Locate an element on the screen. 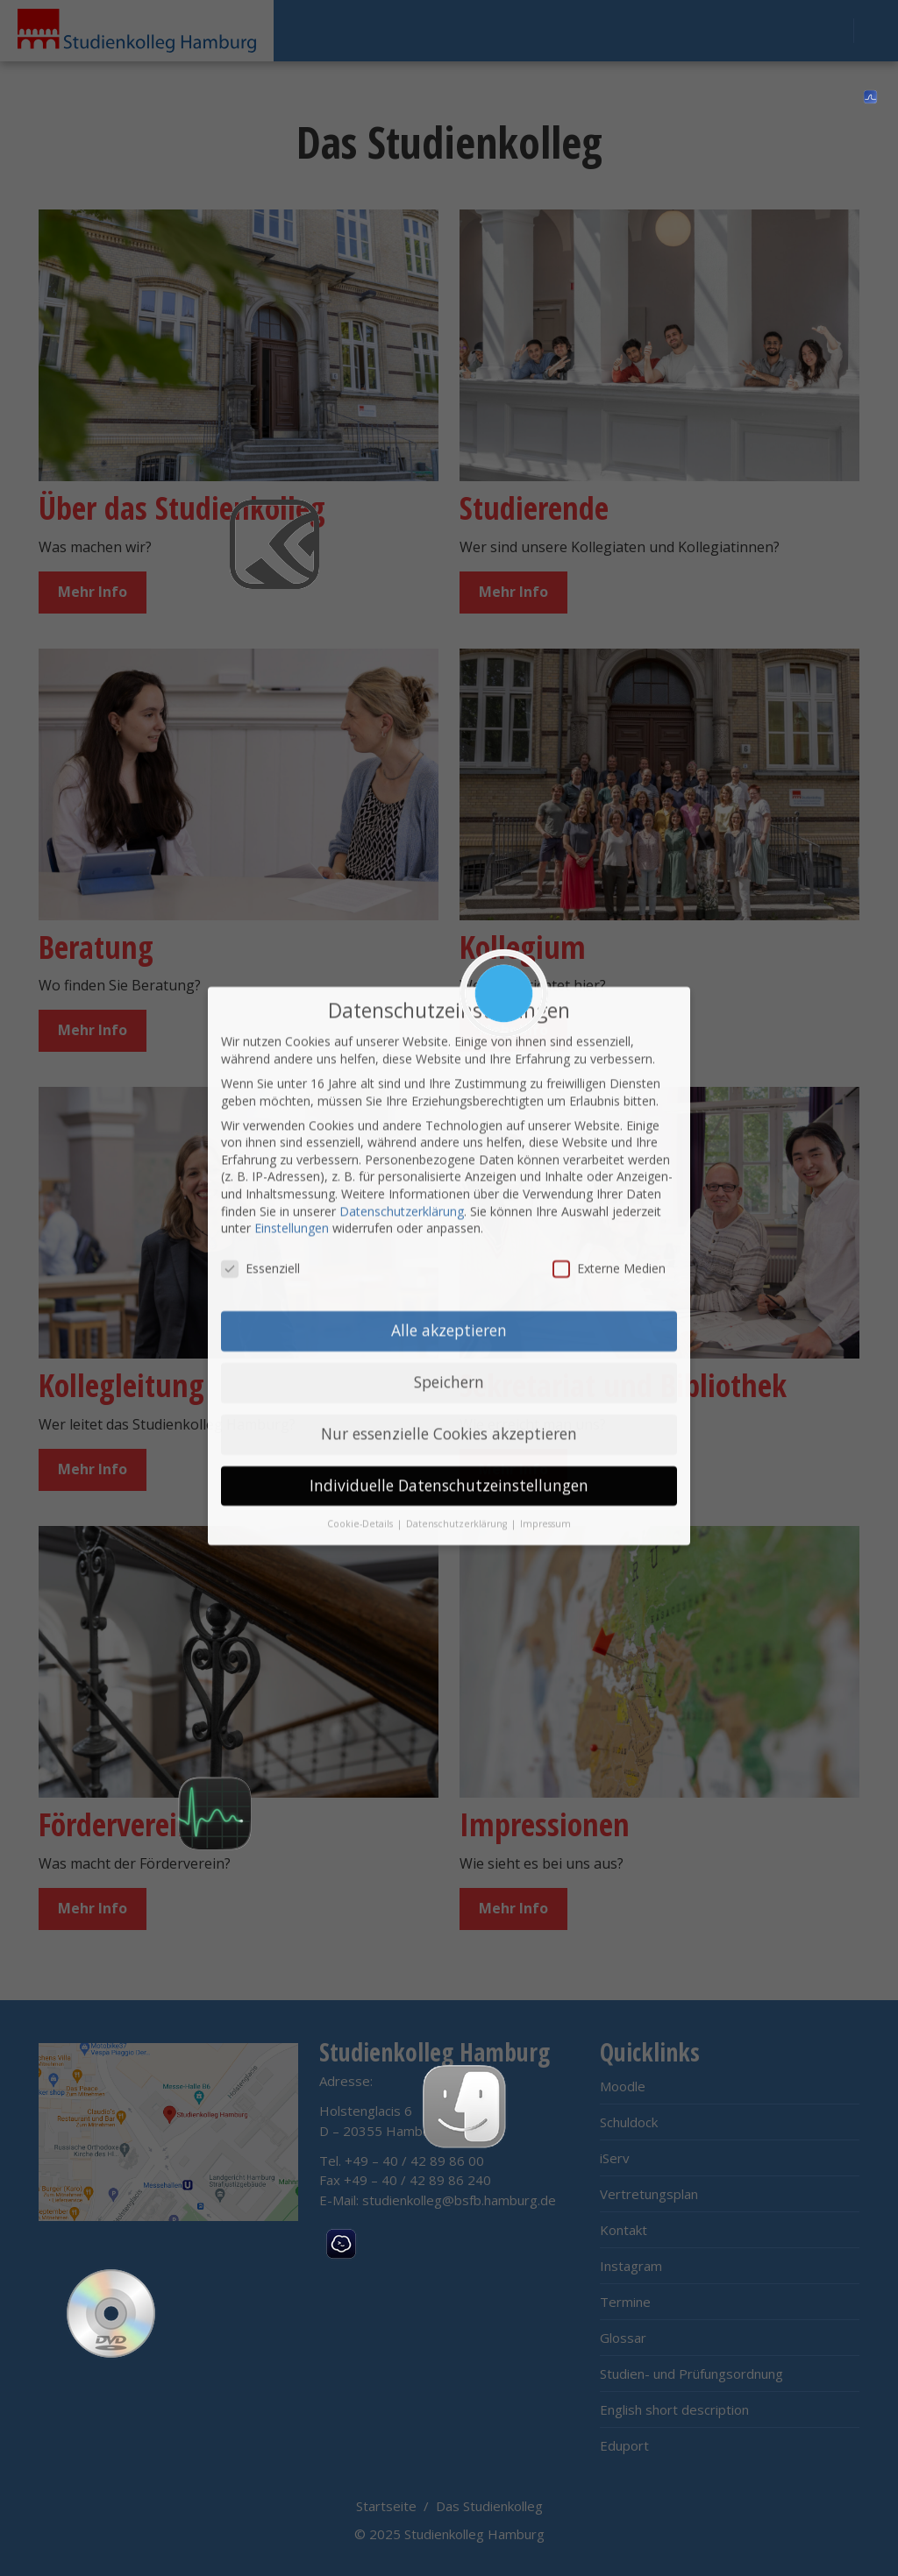 Image resolution: width=898 pixels, height=2576 pixels. indicates a DVD disc or optical media is located at coordinates (110, 2313).